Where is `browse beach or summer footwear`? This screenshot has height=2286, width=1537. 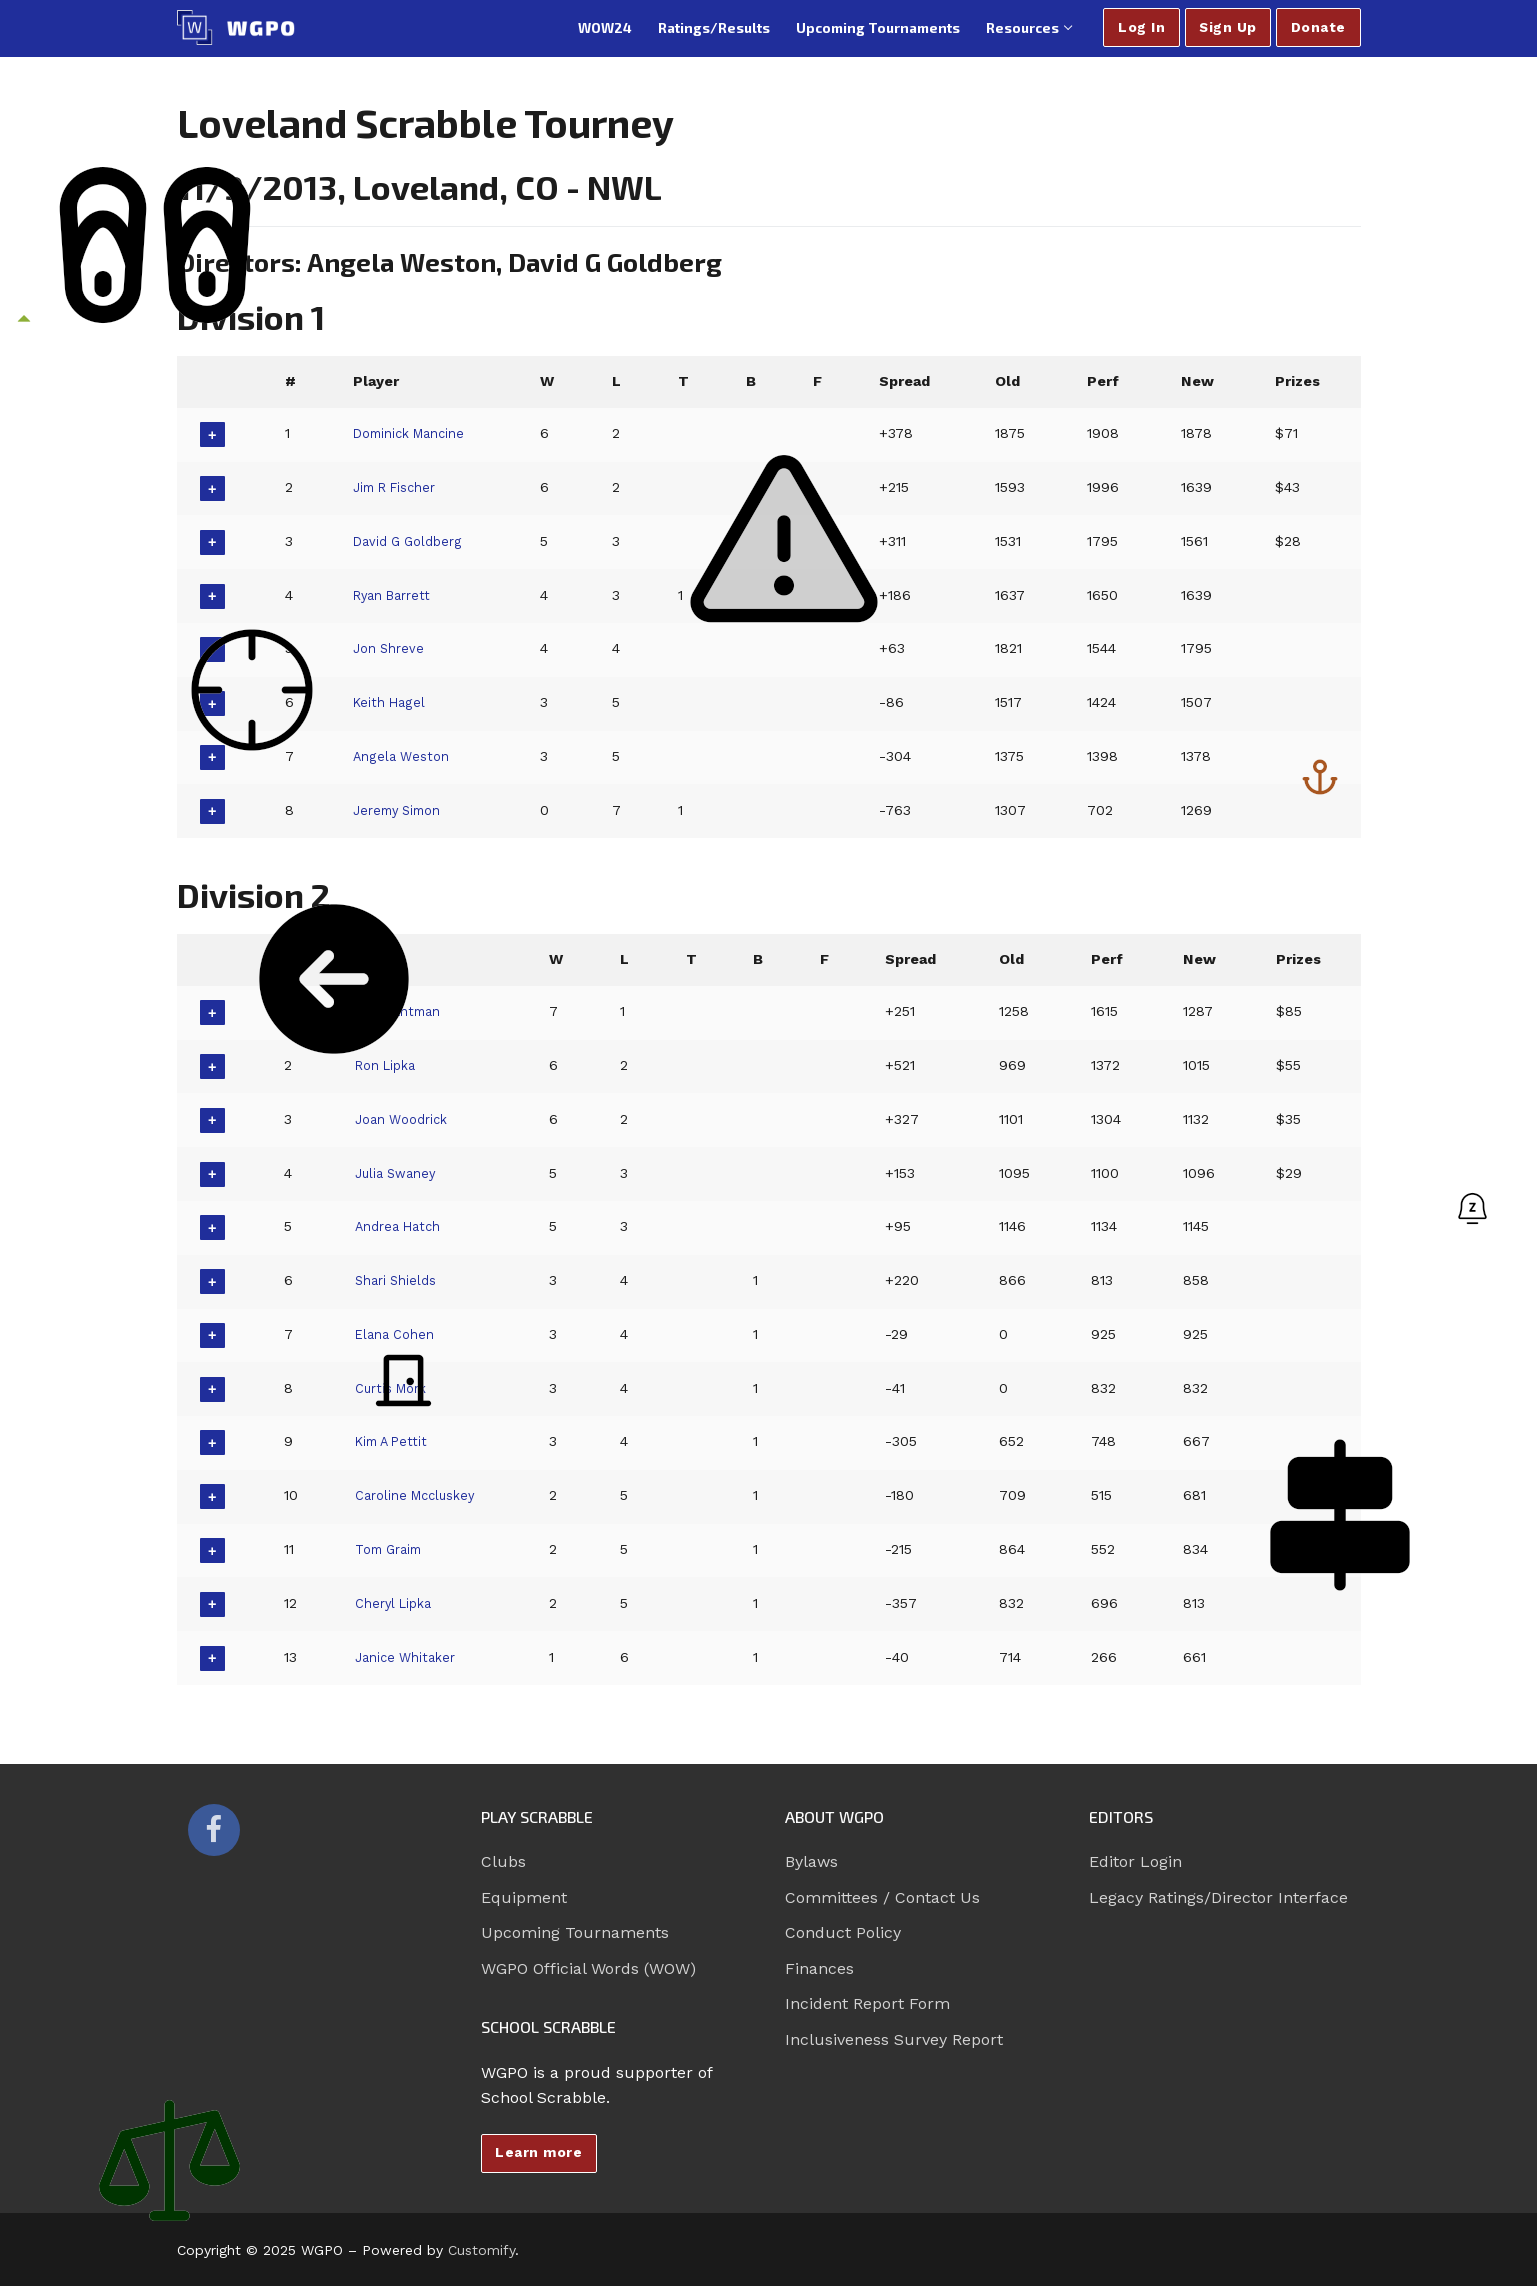
browse beach or summer footwear is located at coordinates (155, 245).